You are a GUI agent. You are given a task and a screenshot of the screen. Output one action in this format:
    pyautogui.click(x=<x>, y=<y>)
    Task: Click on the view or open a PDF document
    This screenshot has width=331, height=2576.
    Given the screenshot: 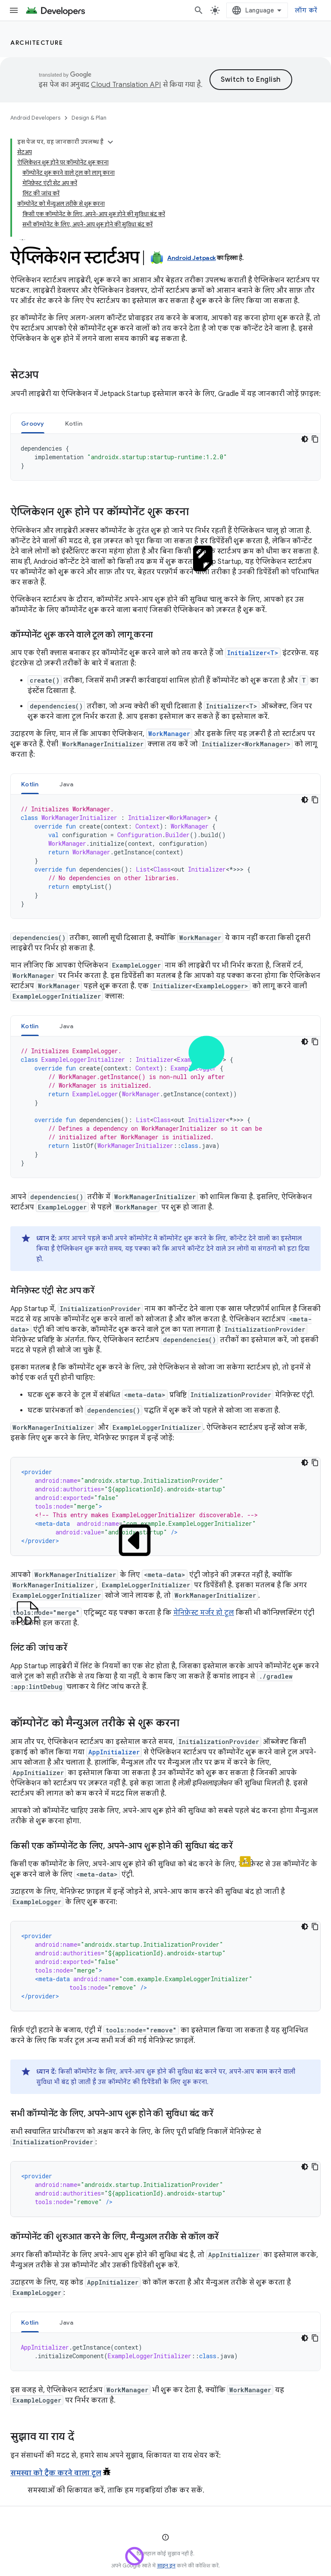 What is the action you would take?
    pyautogui.click(x=28, y=1614)
    